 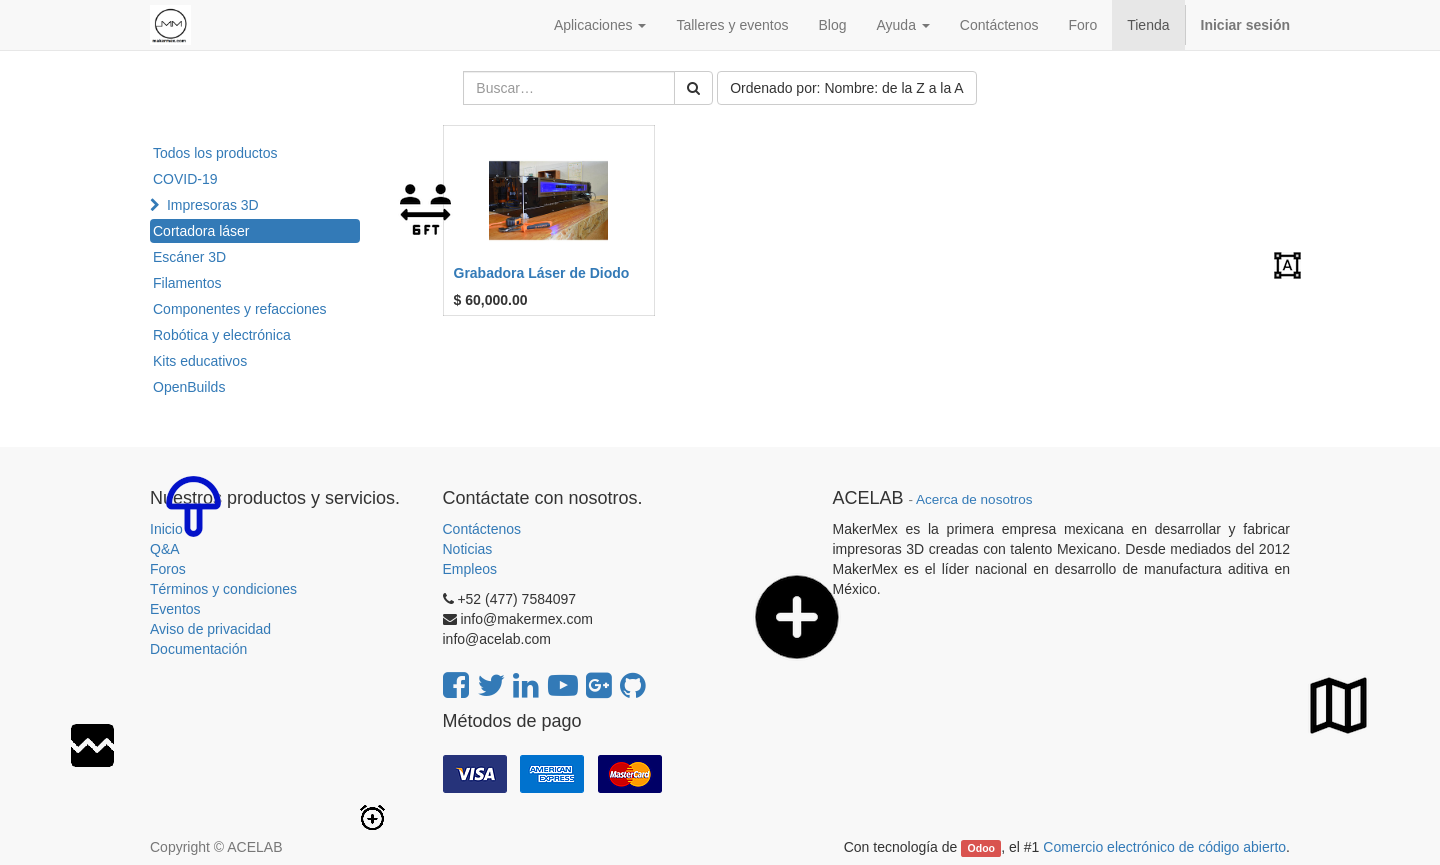 What do you see at coordinates (92, 745) in the screenshot?
I see `indicates an image failed to load` at bounding box center [92, 745].